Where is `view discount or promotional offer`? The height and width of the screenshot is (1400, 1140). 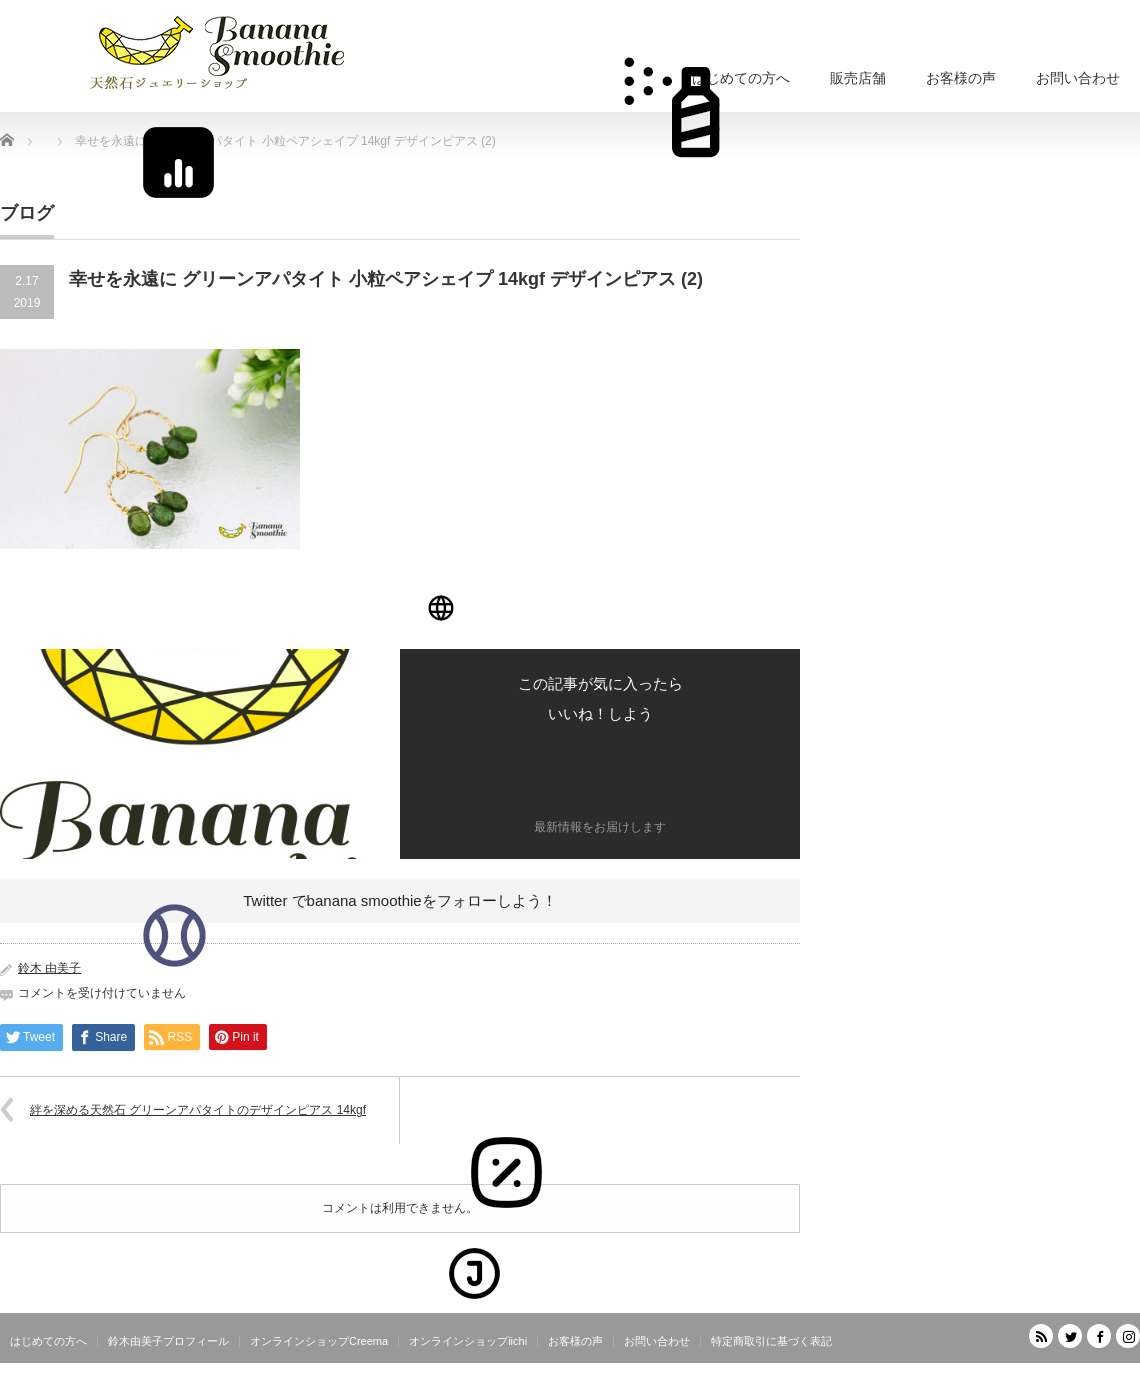 view discount or promotional offer is located at coordinates (506, 1172).